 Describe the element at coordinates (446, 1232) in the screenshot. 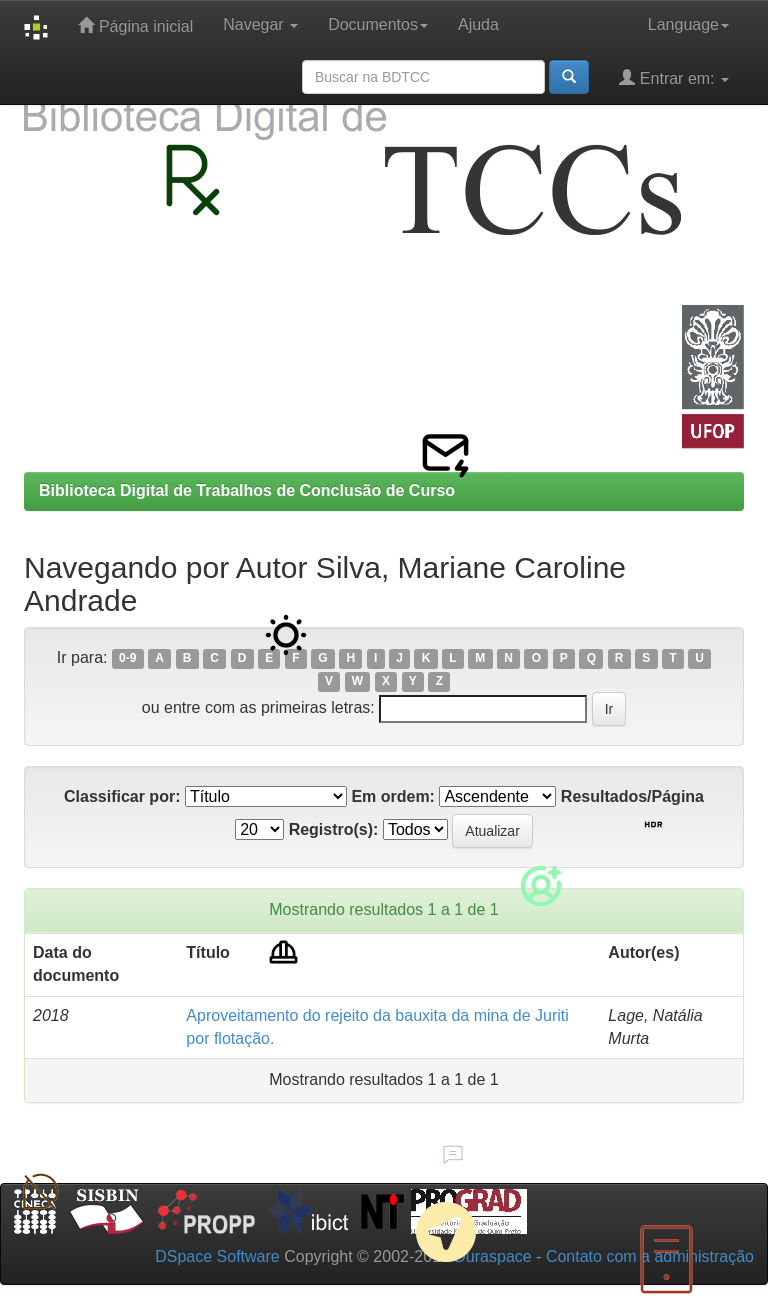

I see `access location services` at that location.